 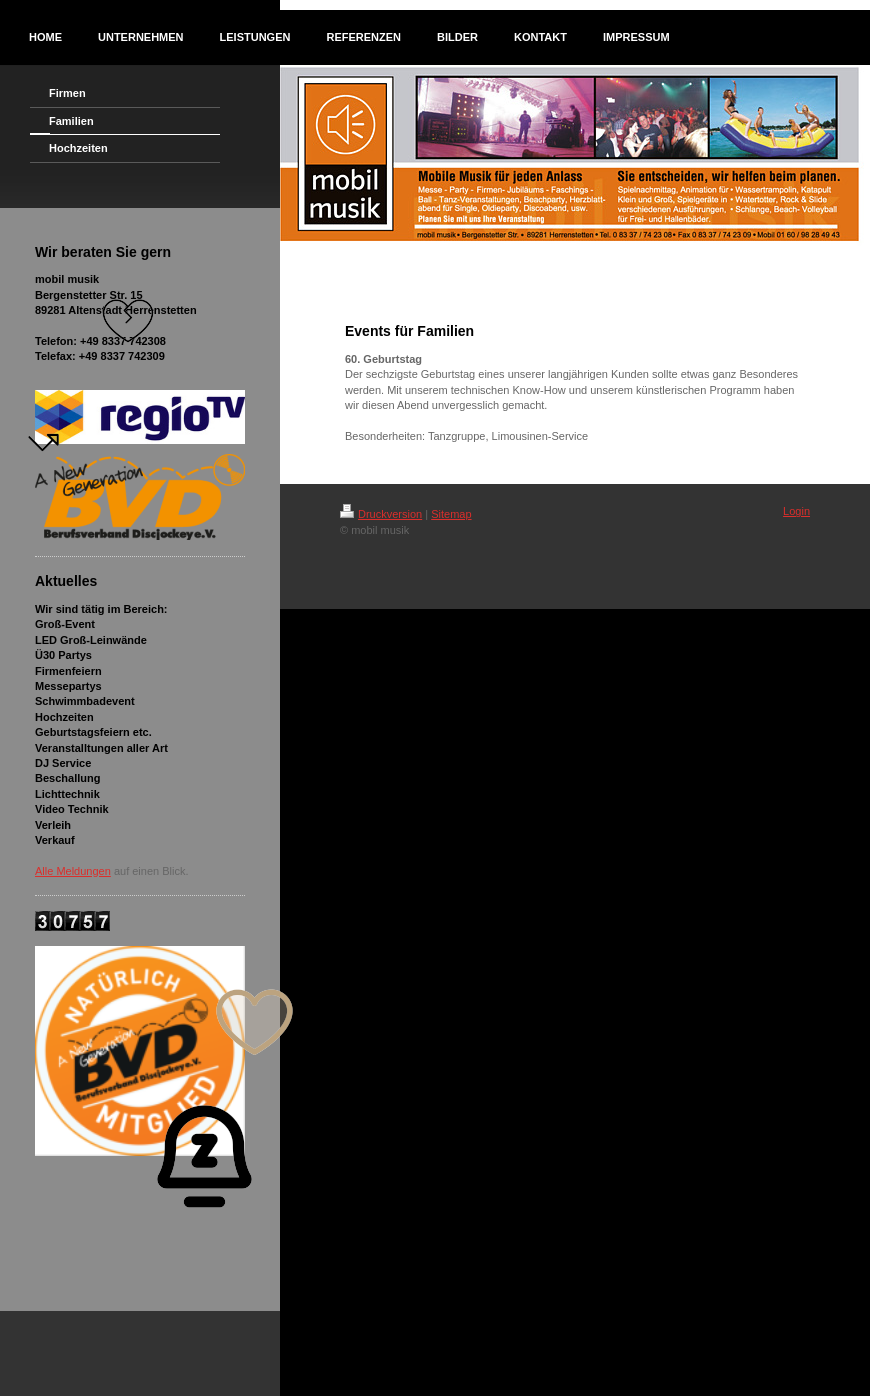 I want to click on unlike or remove from favorites, so click(x=128, y=319).